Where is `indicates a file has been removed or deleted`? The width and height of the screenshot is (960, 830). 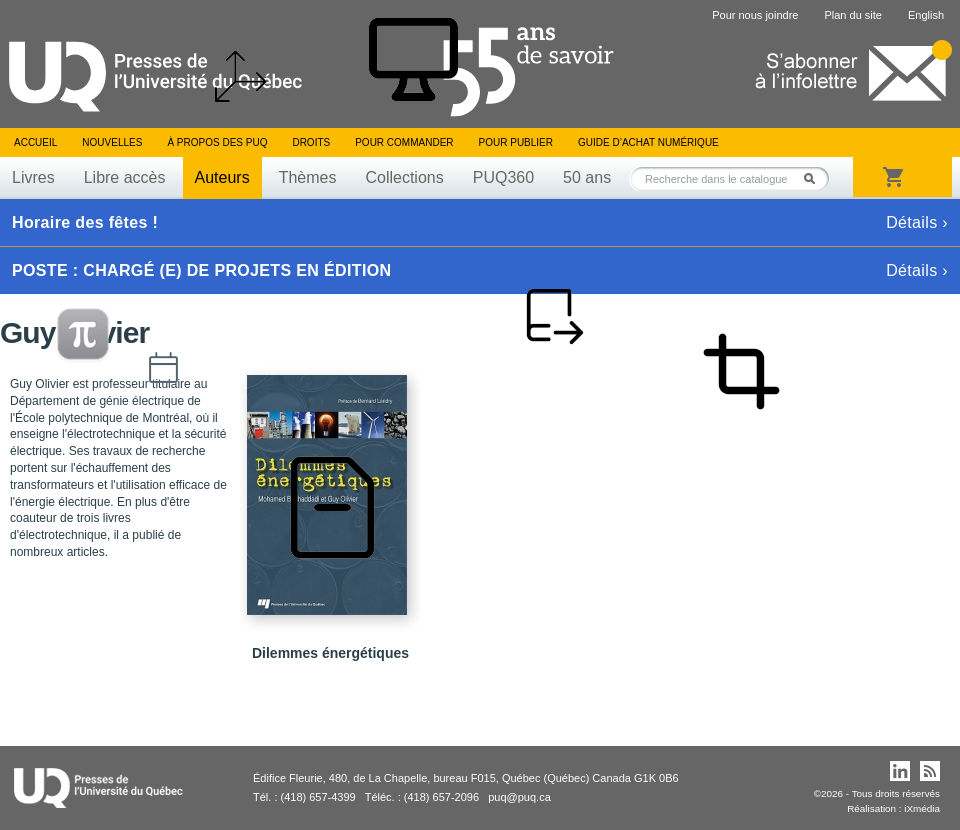
indicates a file has been removed or deleted is located at coordinates (332, 507).